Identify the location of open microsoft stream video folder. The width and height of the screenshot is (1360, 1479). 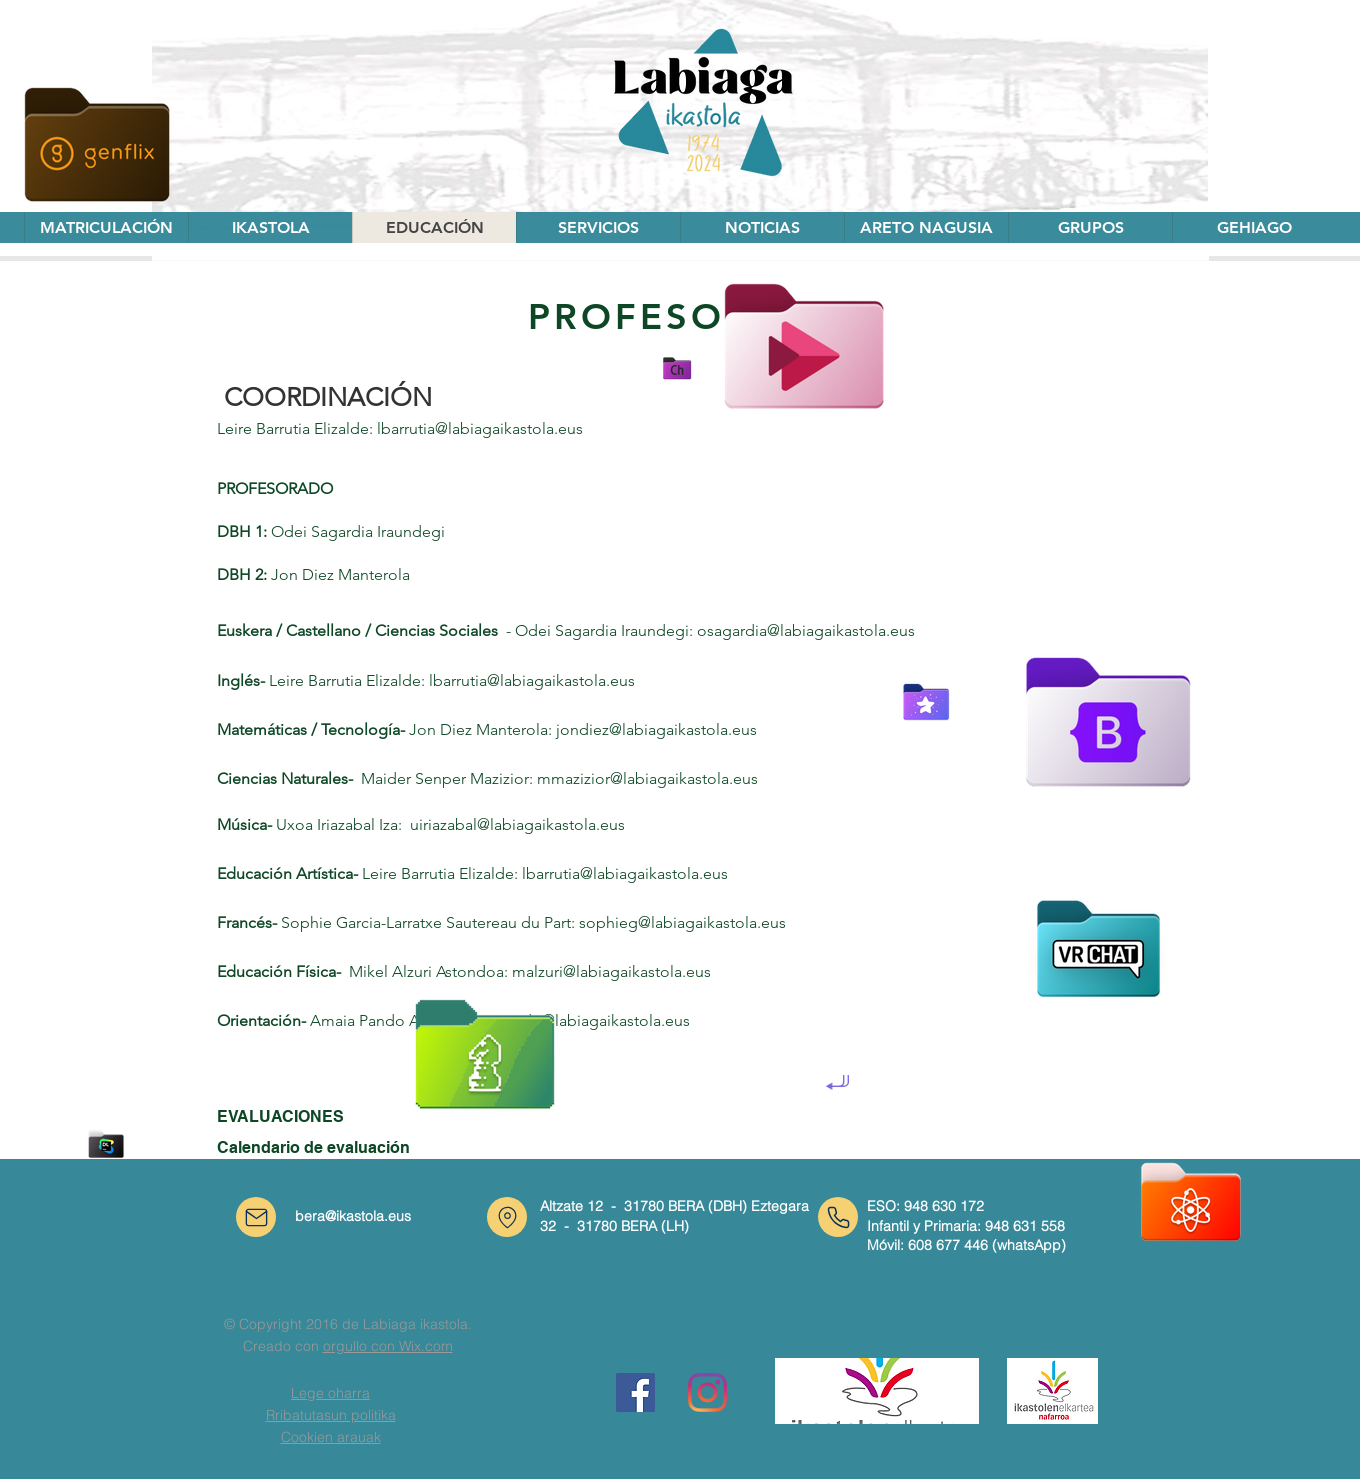
(803, 350).